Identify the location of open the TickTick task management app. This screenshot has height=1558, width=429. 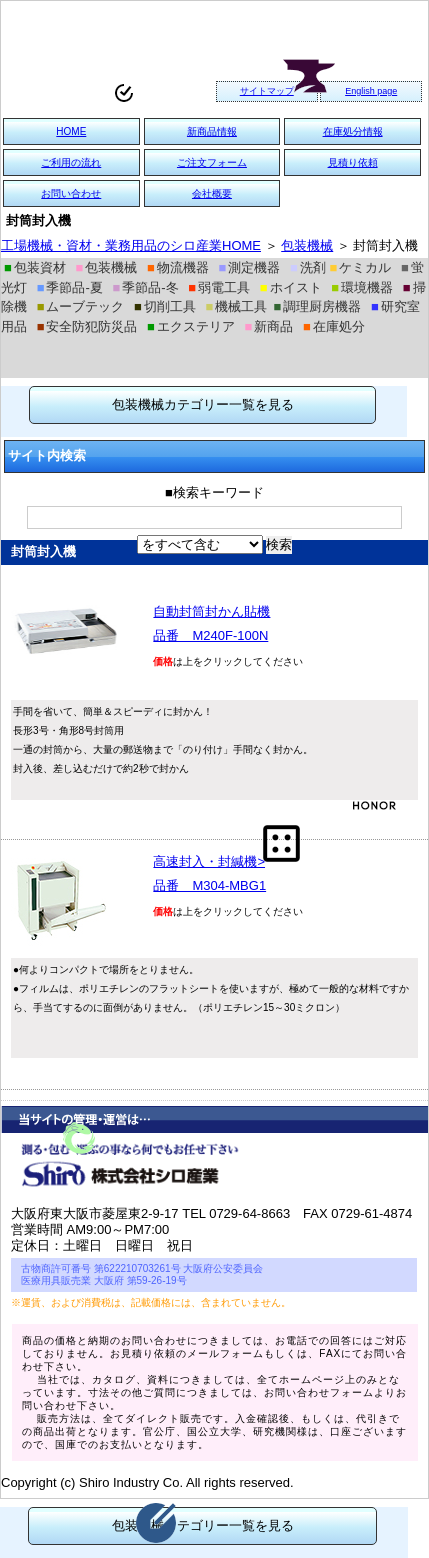
(124, 93).